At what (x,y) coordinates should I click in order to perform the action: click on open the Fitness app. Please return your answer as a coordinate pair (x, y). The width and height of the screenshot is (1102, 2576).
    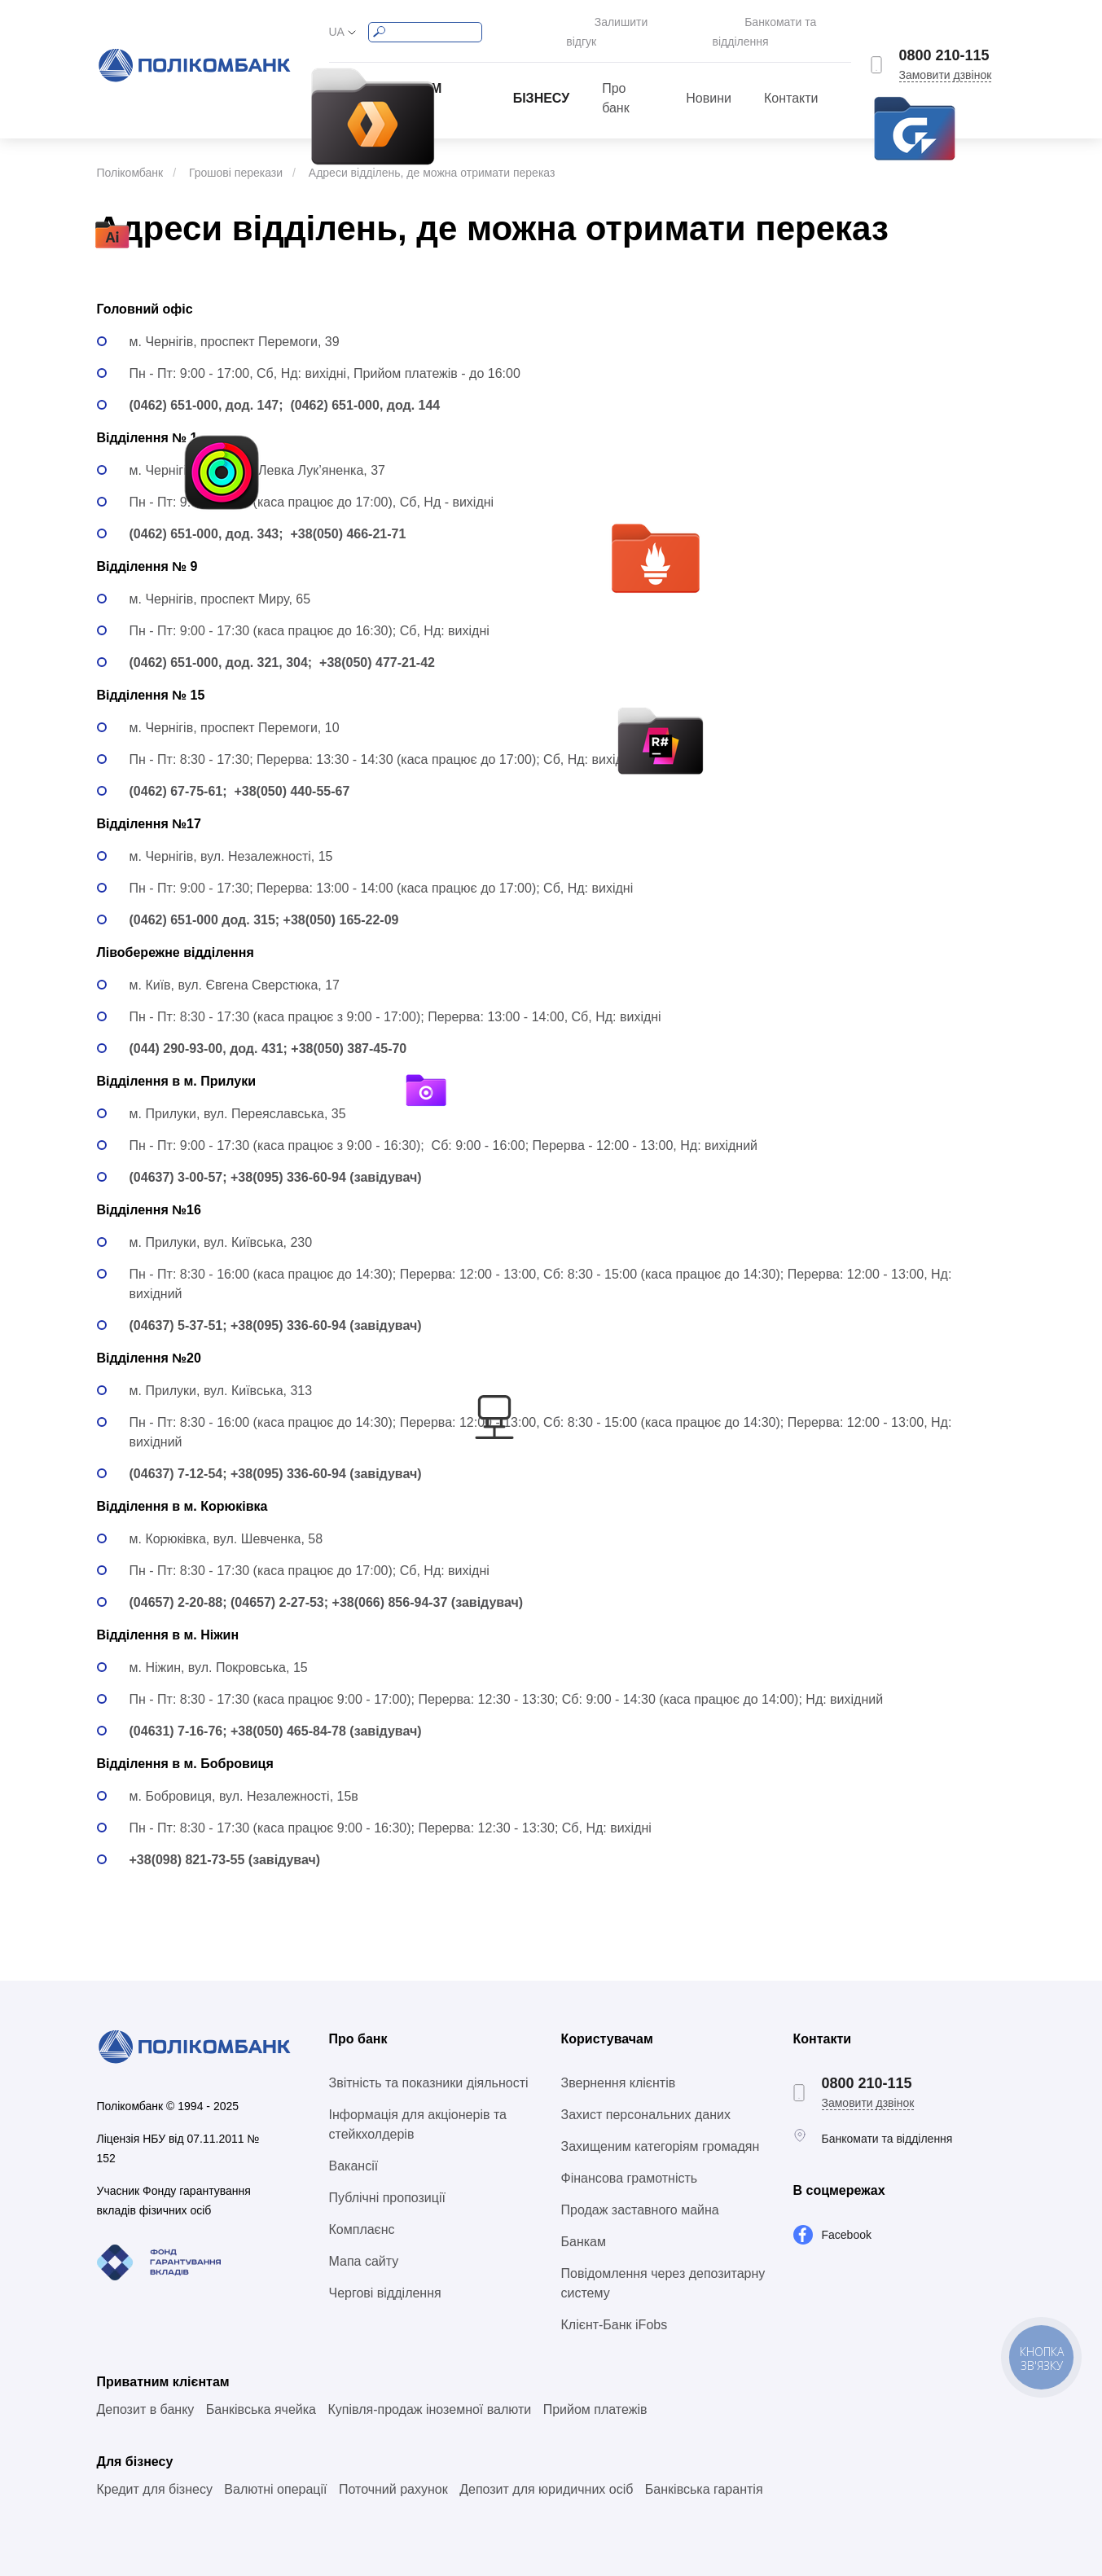
    Looking at the image, I should click on (222, 472).